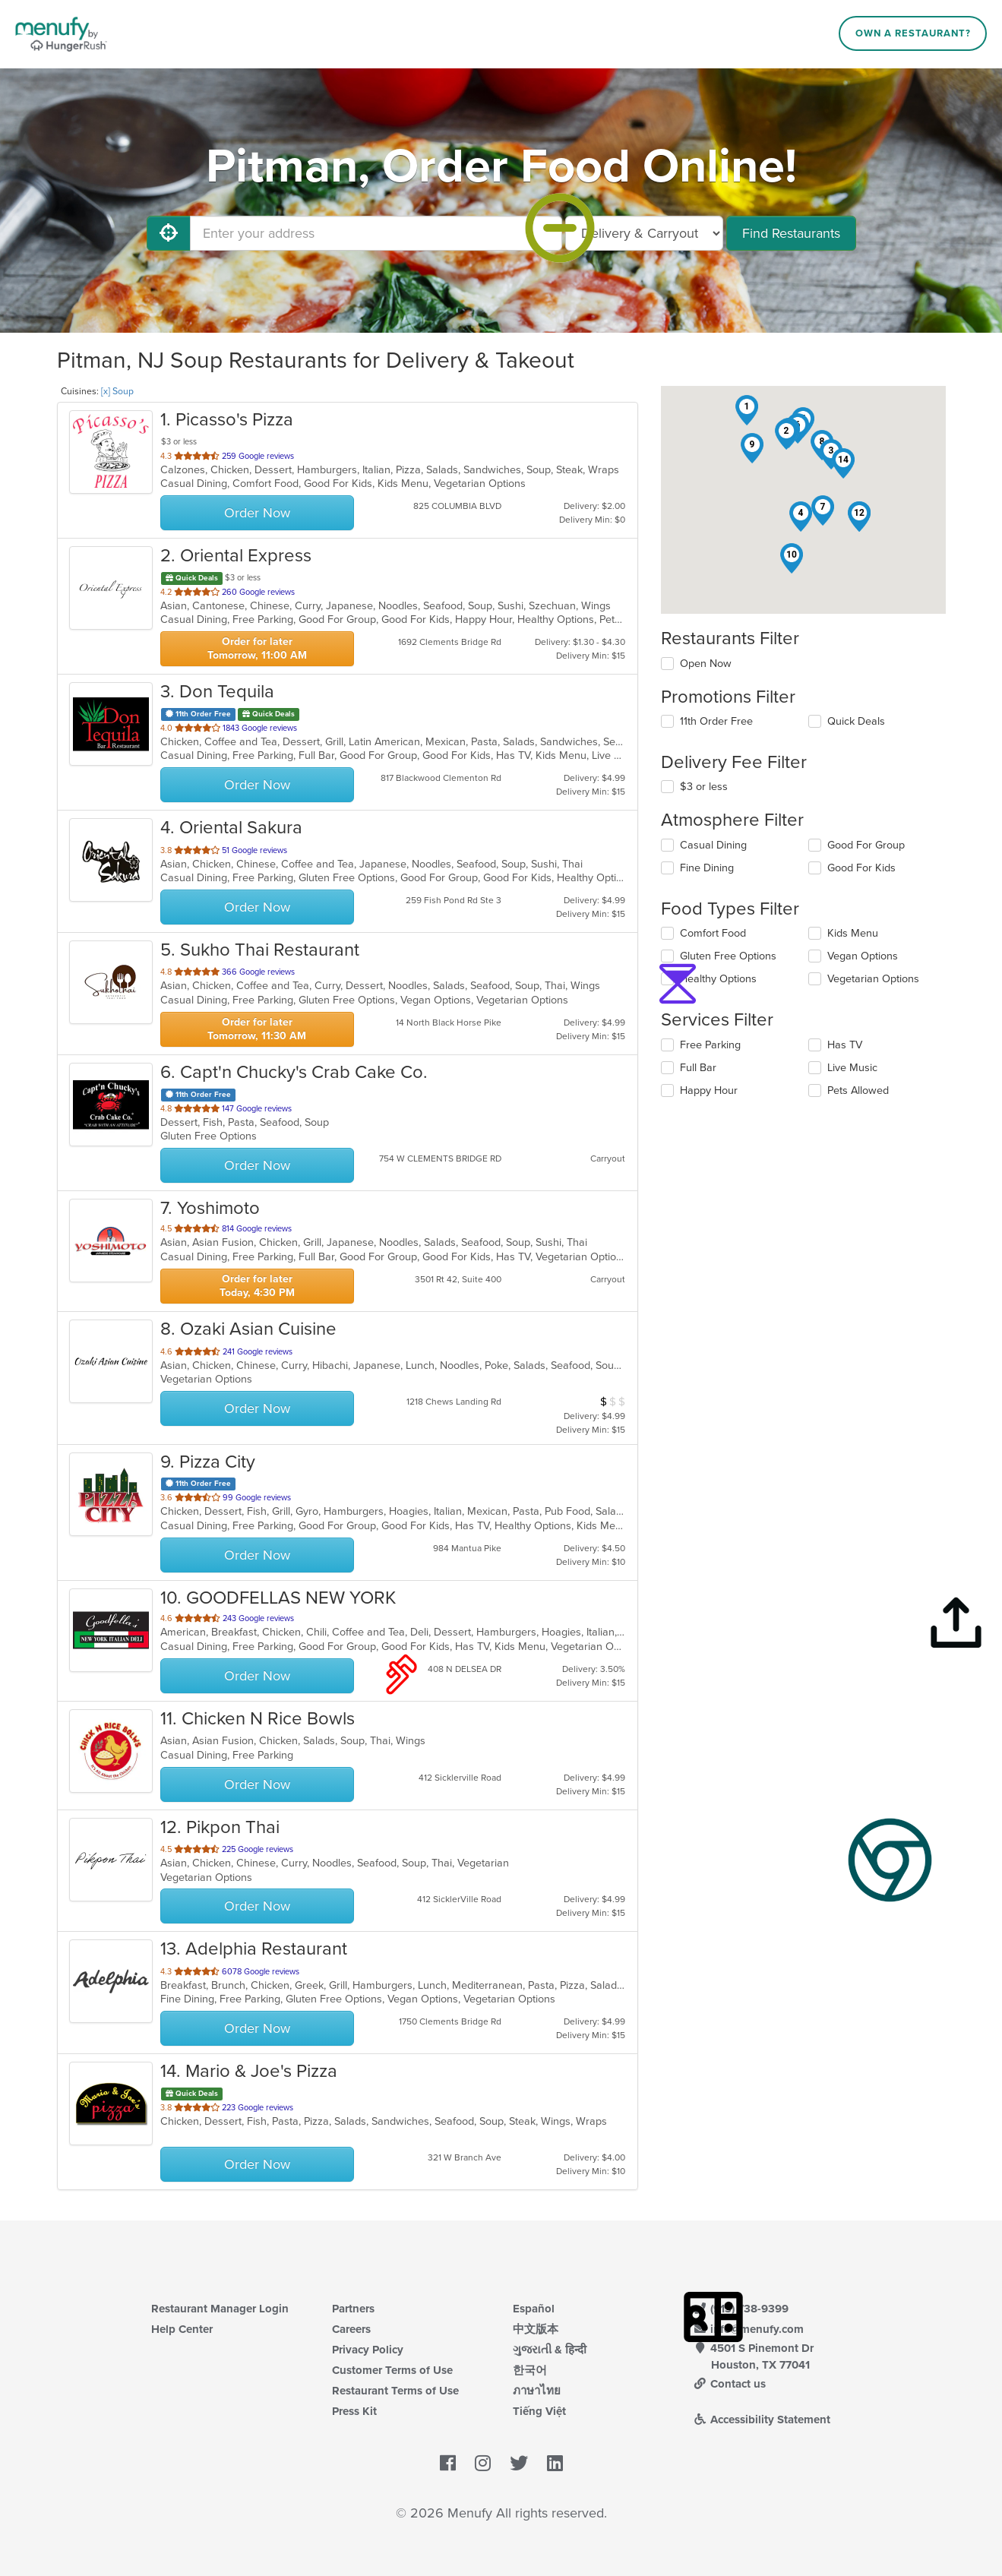 The image size is (1002, 2576). I want to click on open Google Chrome browser, so click(890, 1860).